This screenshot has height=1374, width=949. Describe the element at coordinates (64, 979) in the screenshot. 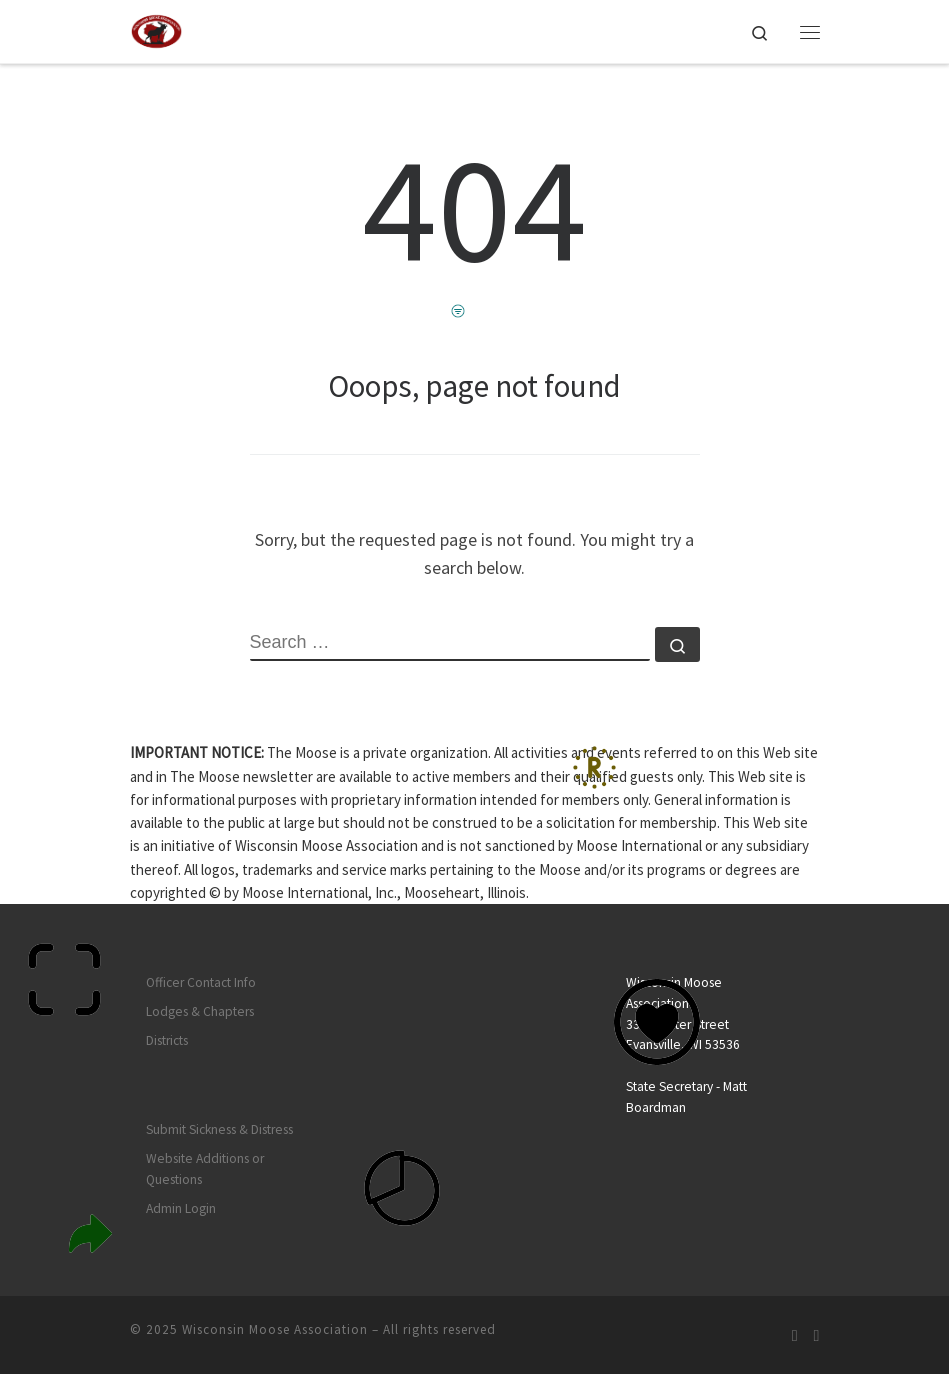

I see `scan a QR code or barcode` at that location.